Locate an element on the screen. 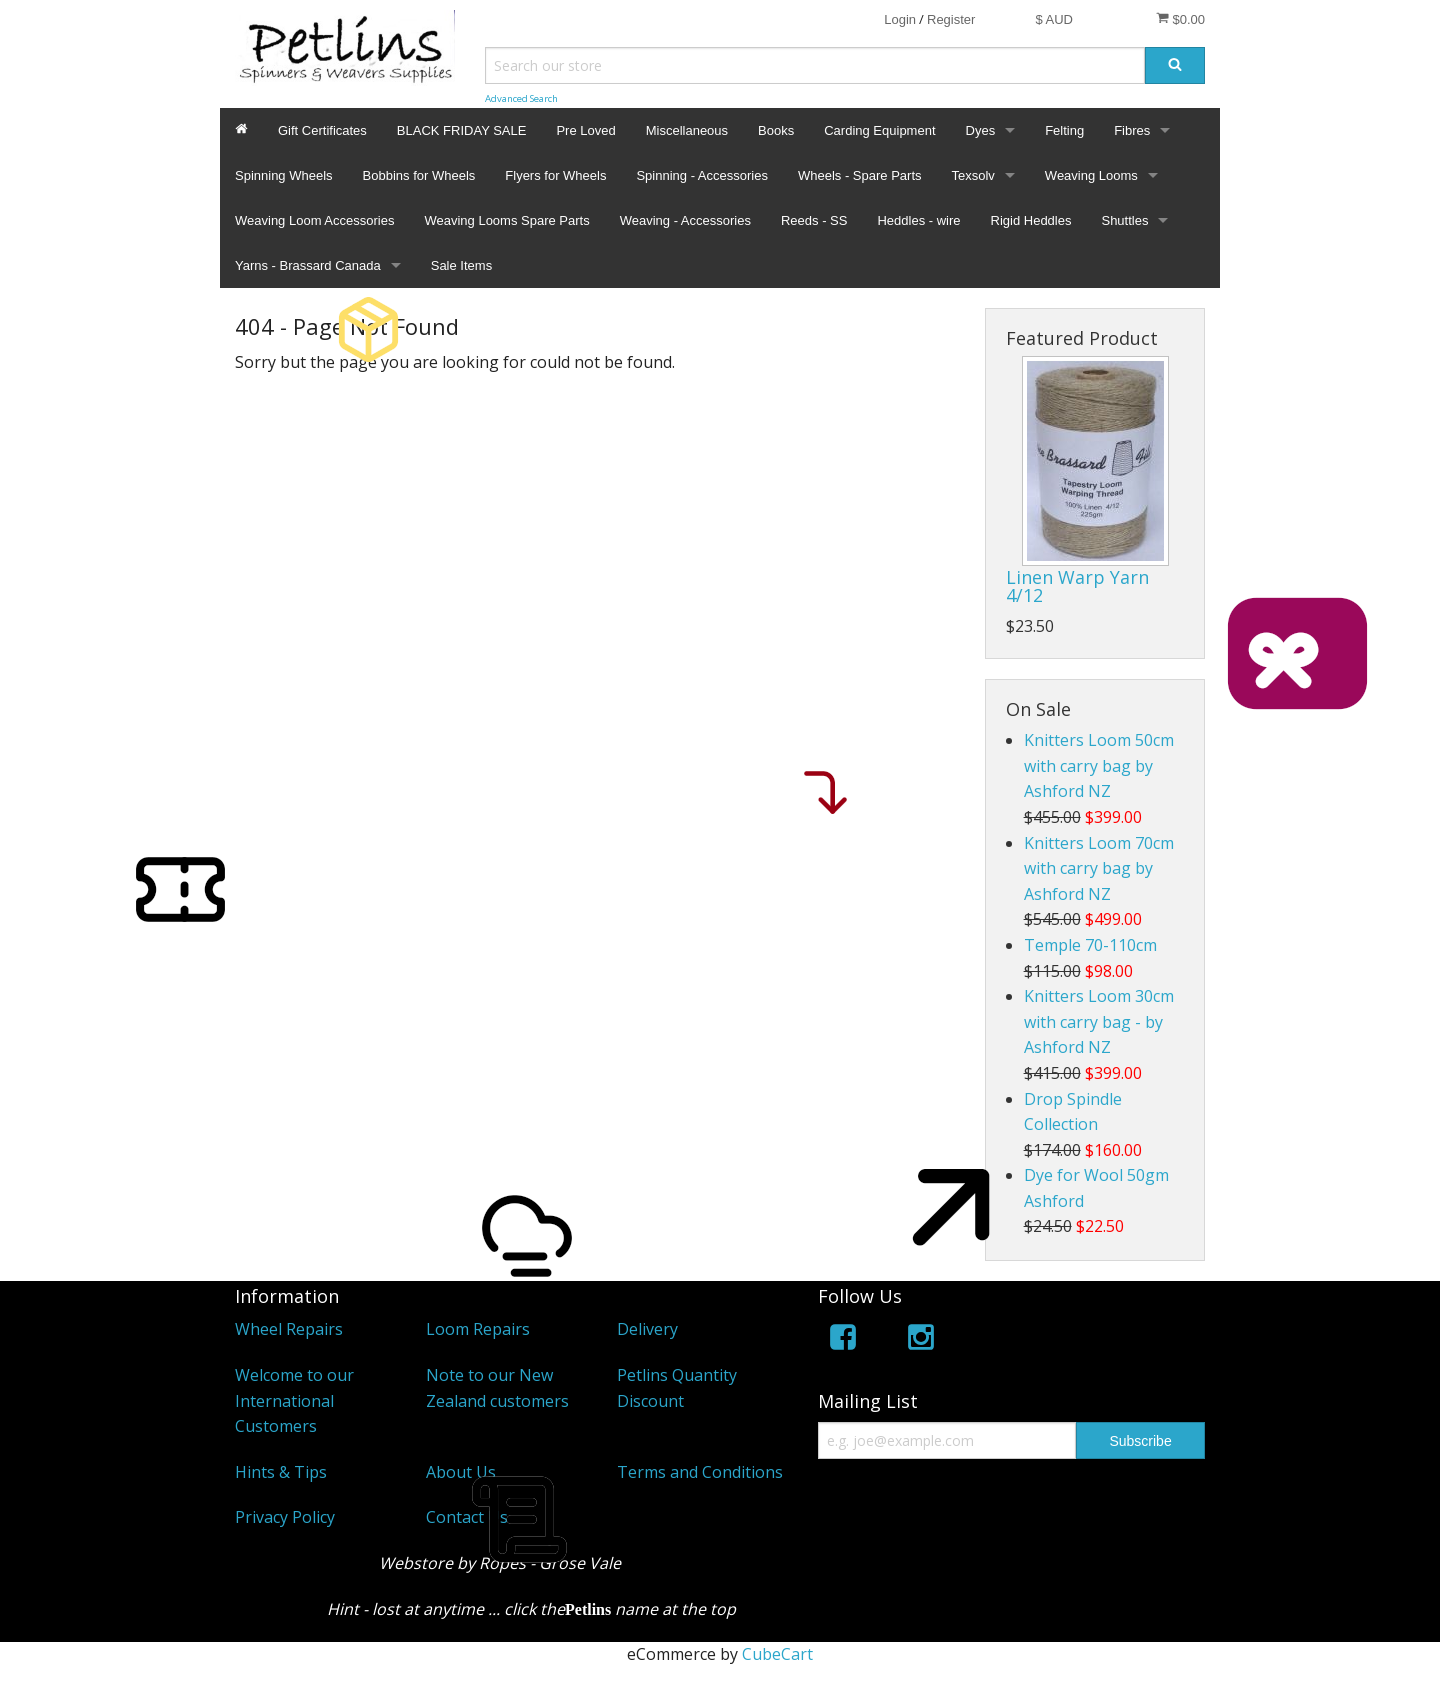 The height and width of the screenshot is (1688, 1440). open link in a new tab or window is located at coordinates (951, 1207).